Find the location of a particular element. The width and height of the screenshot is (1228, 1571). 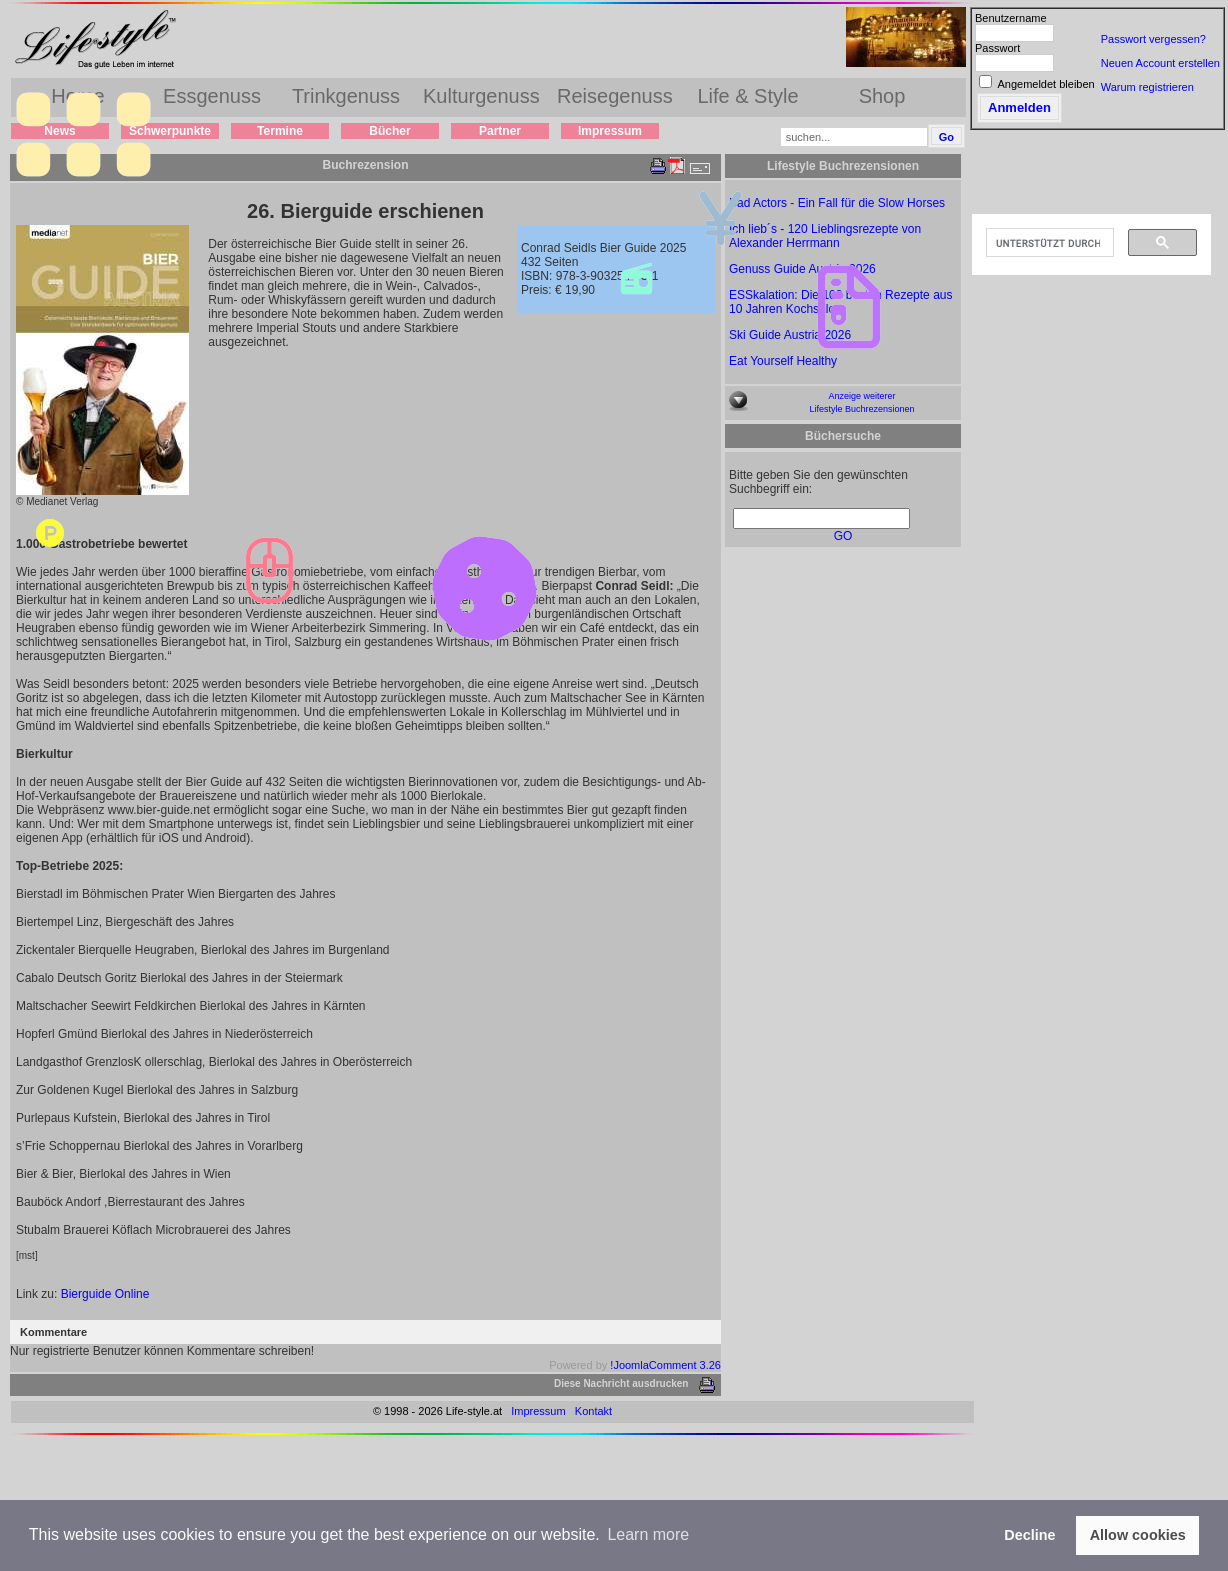

view compressed or archived files is located at coordinates (849, 307).